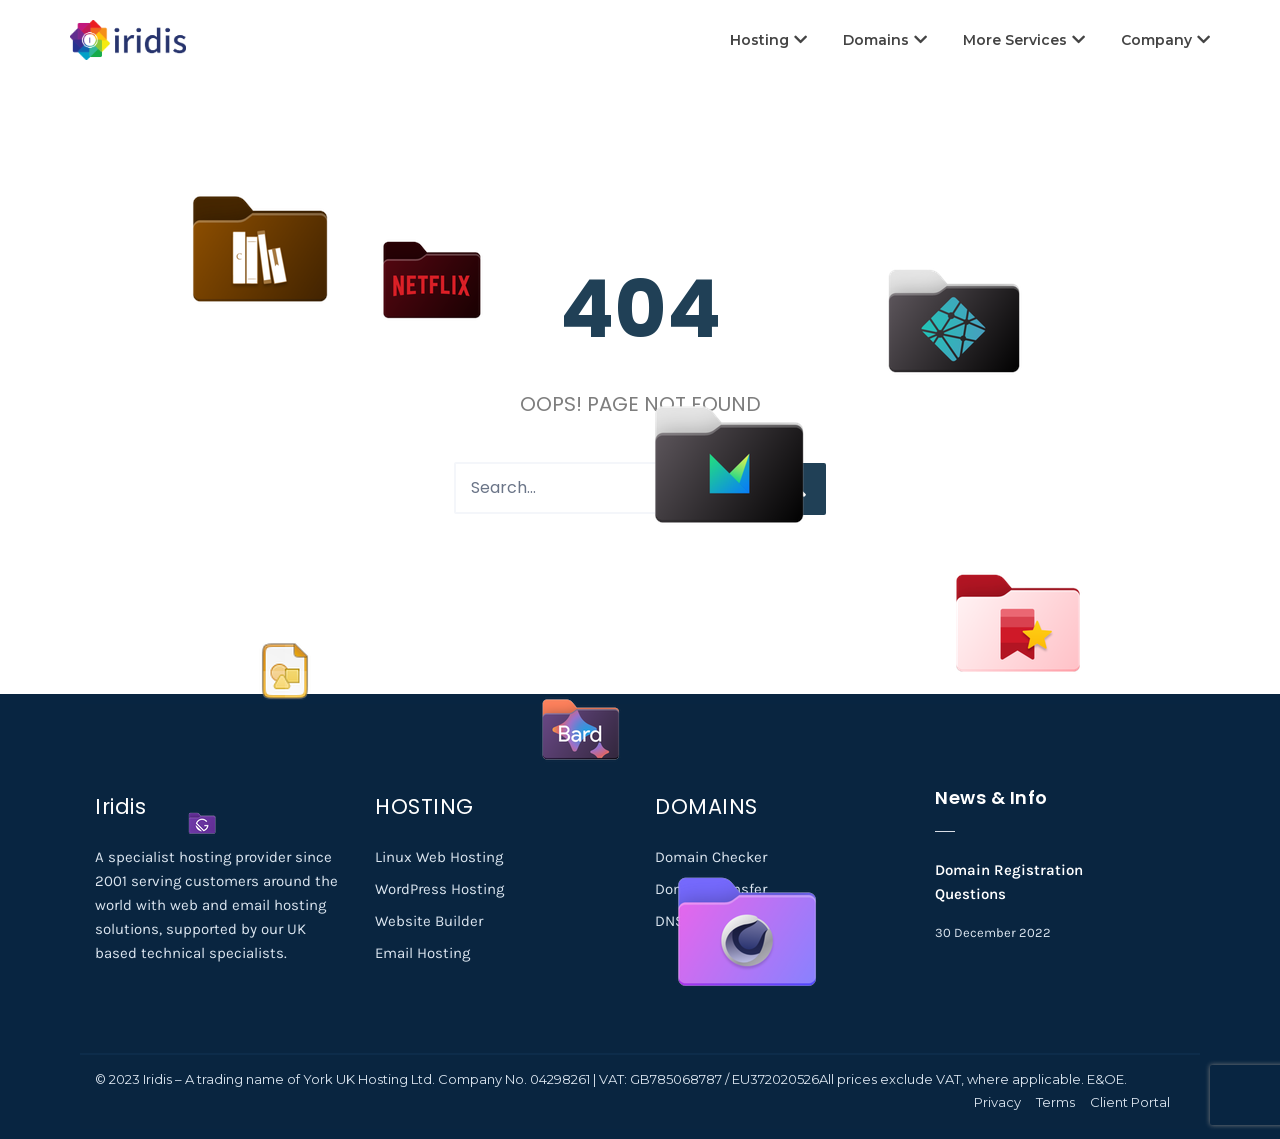  Describe the element at coordinates (285, 671) in the screenshot. I see `libreoffice draw document file` at that location.